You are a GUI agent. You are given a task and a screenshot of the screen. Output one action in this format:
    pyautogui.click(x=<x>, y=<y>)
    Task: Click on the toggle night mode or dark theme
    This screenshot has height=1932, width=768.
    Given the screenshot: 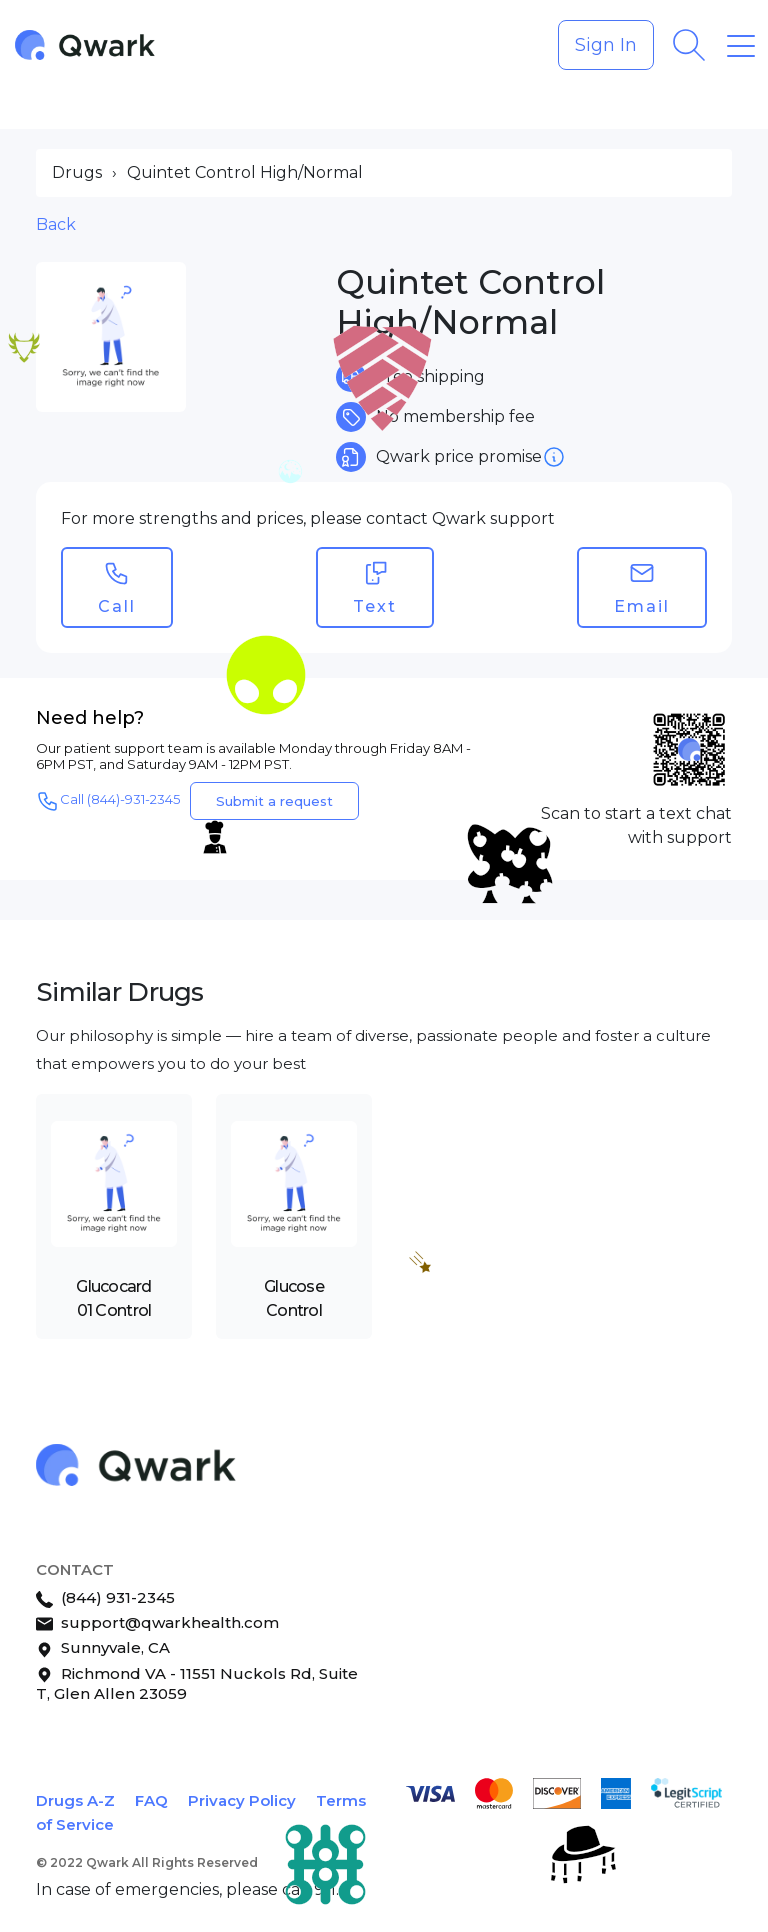 What is the action you would take?
    pyautogui.click(x=290, y=471)
    